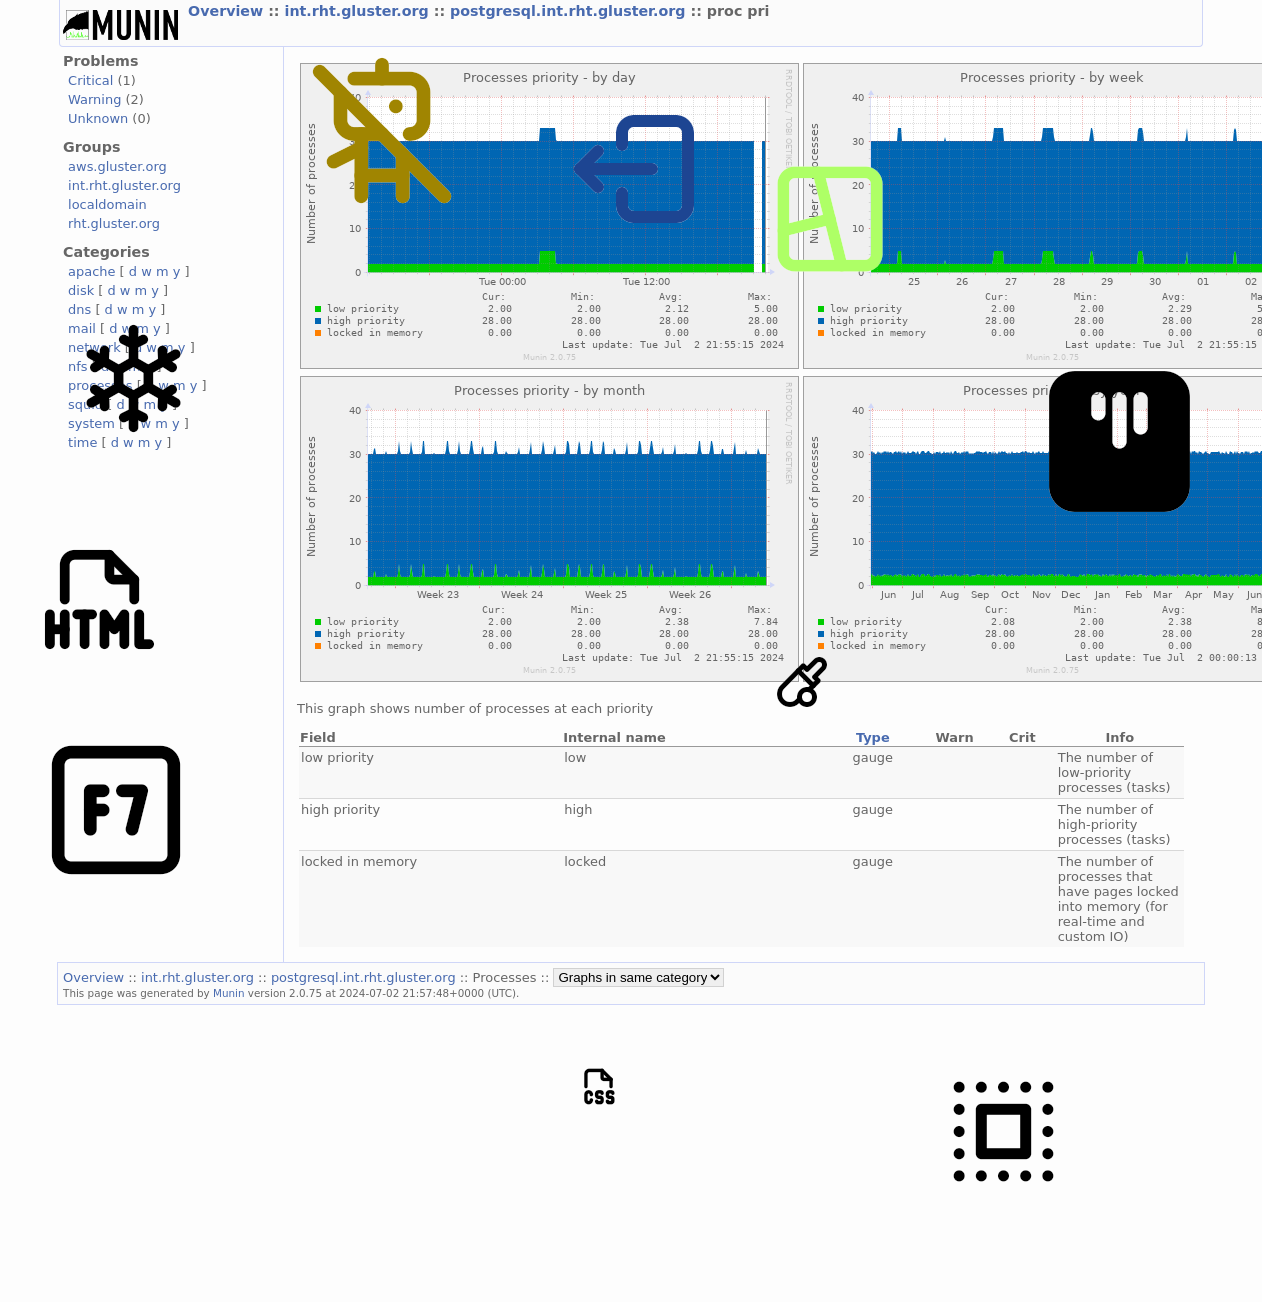 This screenshot has height=1302, width=1262. Describe the element at coordinates (133, 378) in the screenshot. I see `activate cooling or air conditioning mode` at that location.